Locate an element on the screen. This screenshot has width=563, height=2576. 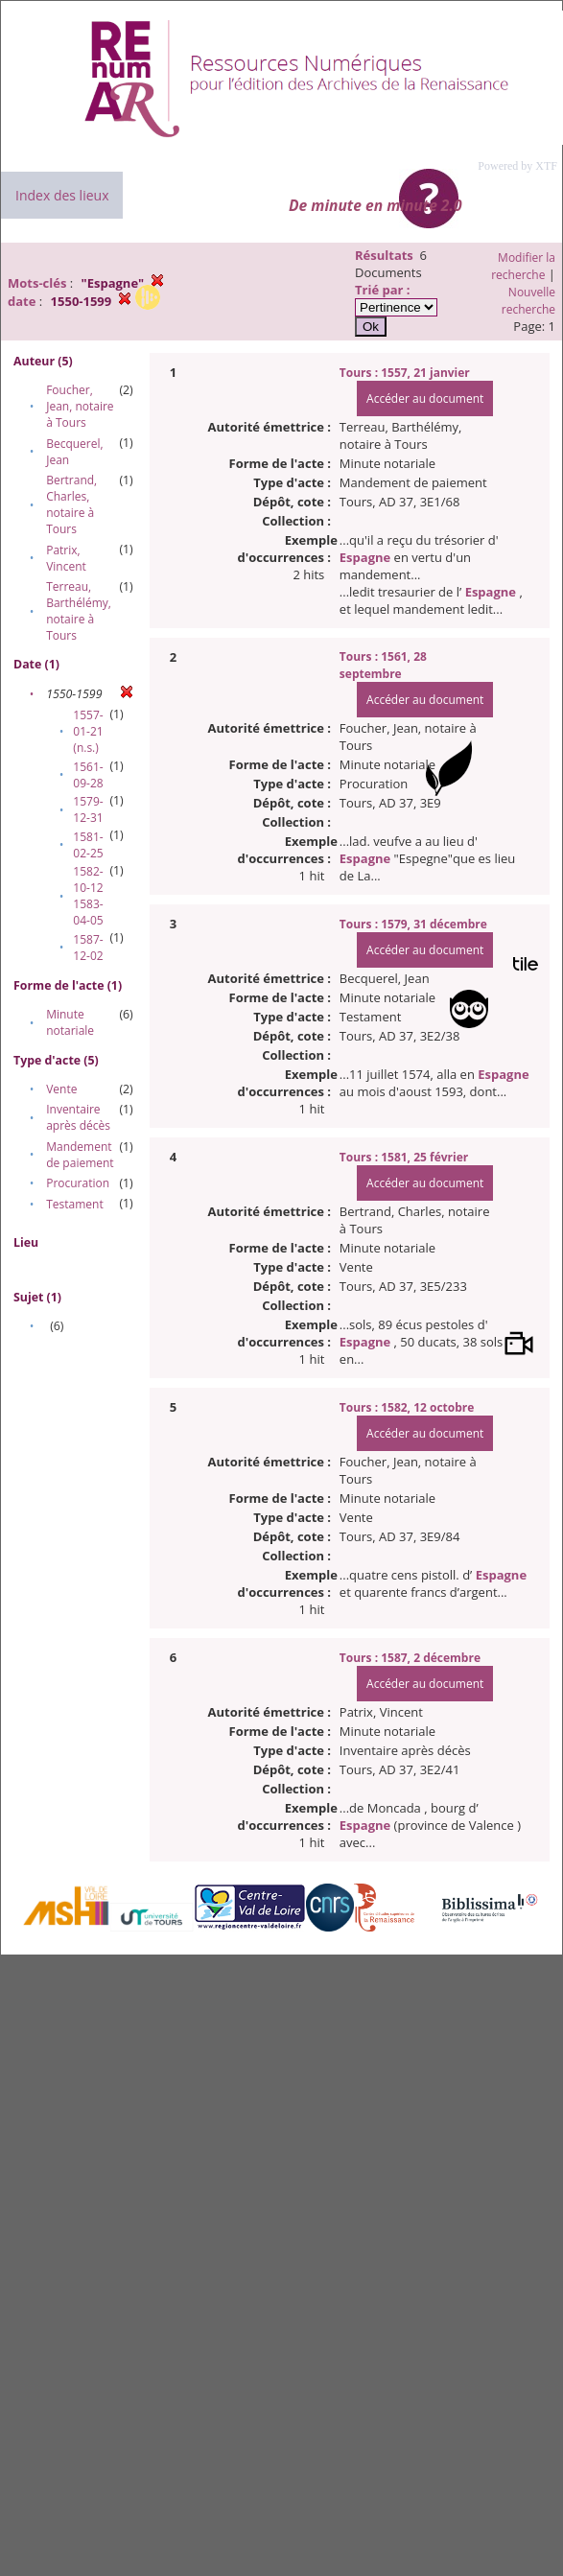
open the Tile app to locate your items is located at coordinates (526, 964).